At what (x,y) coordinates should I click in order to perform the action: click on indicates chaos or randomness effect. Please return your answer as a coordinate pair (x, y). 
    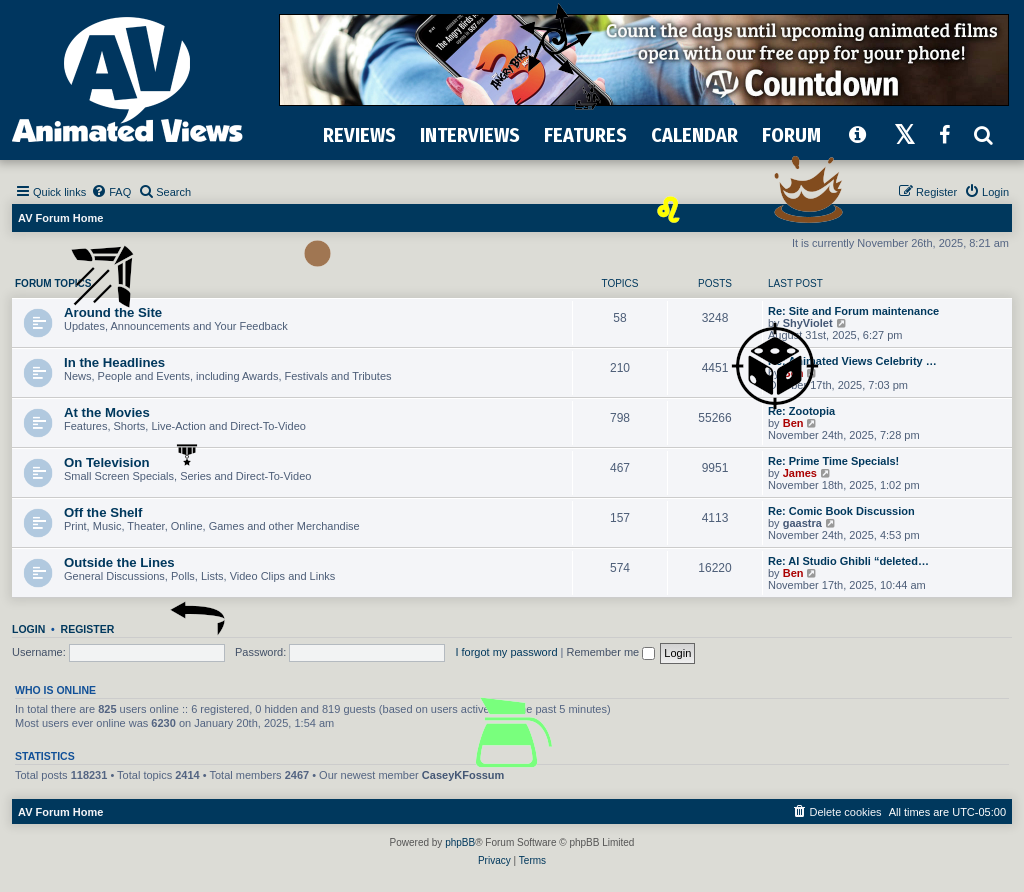
    Looking at the image, I should click on (555, 39).